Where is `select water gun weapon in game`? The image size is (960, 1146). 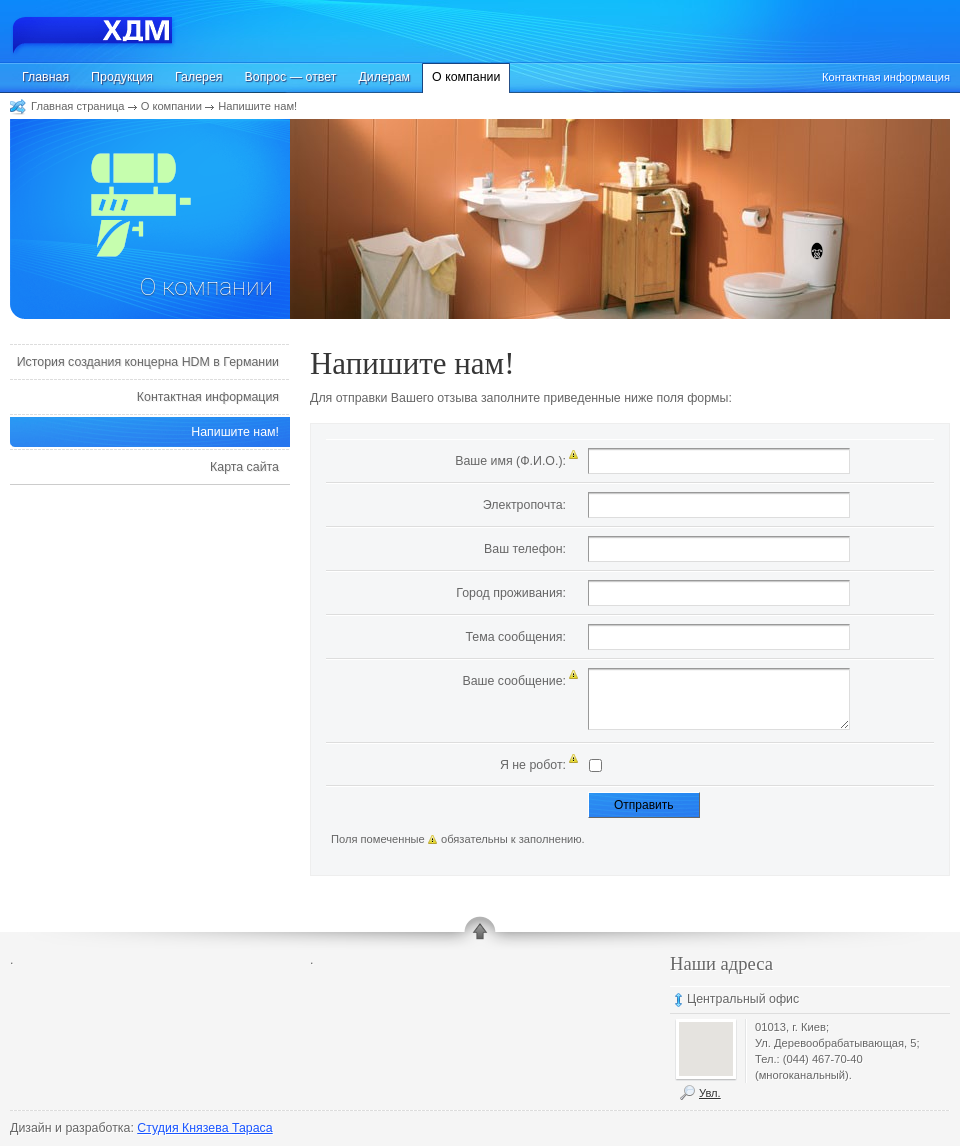 select water gun weapon in game is located at coordinates (141, 205).